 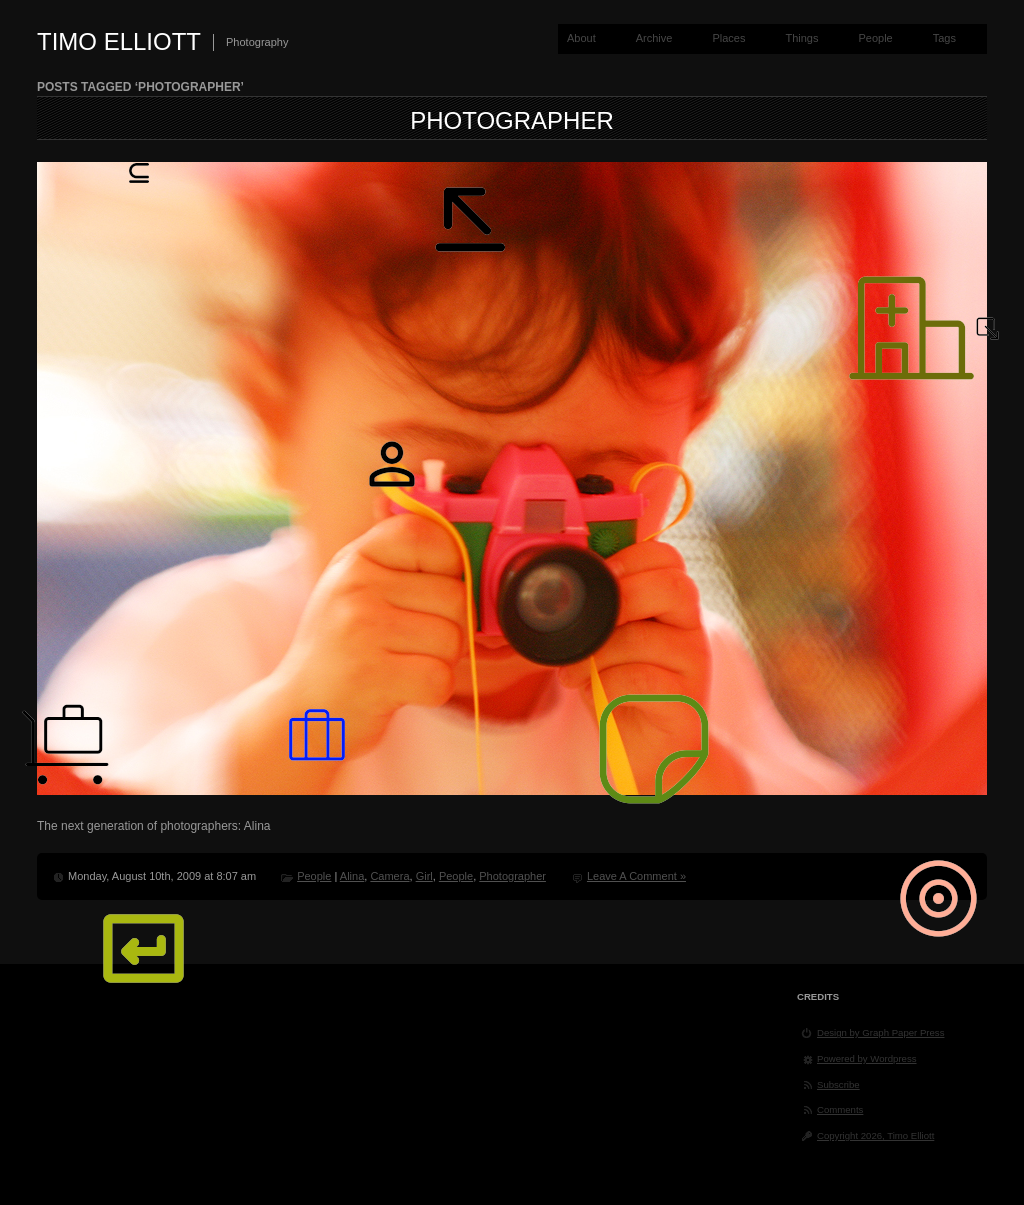 What do you see at coordinates (64, 743) in the screenshot?
I see `access luggage or baggage services` at bounding box center [64, 743].